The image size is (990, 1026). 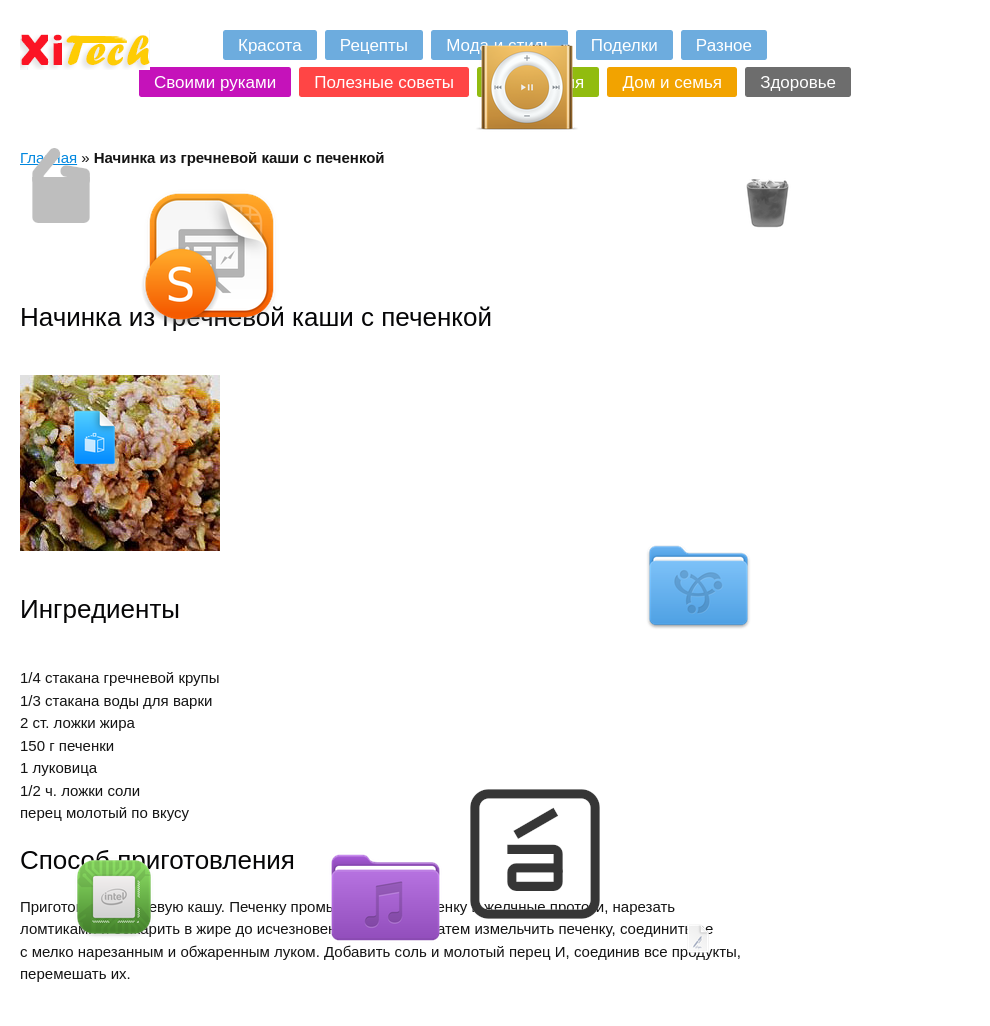 What do you see at coordinates (61, 177) in the screenshot?
I see `install new software or application` at bounding box center [61, 177].